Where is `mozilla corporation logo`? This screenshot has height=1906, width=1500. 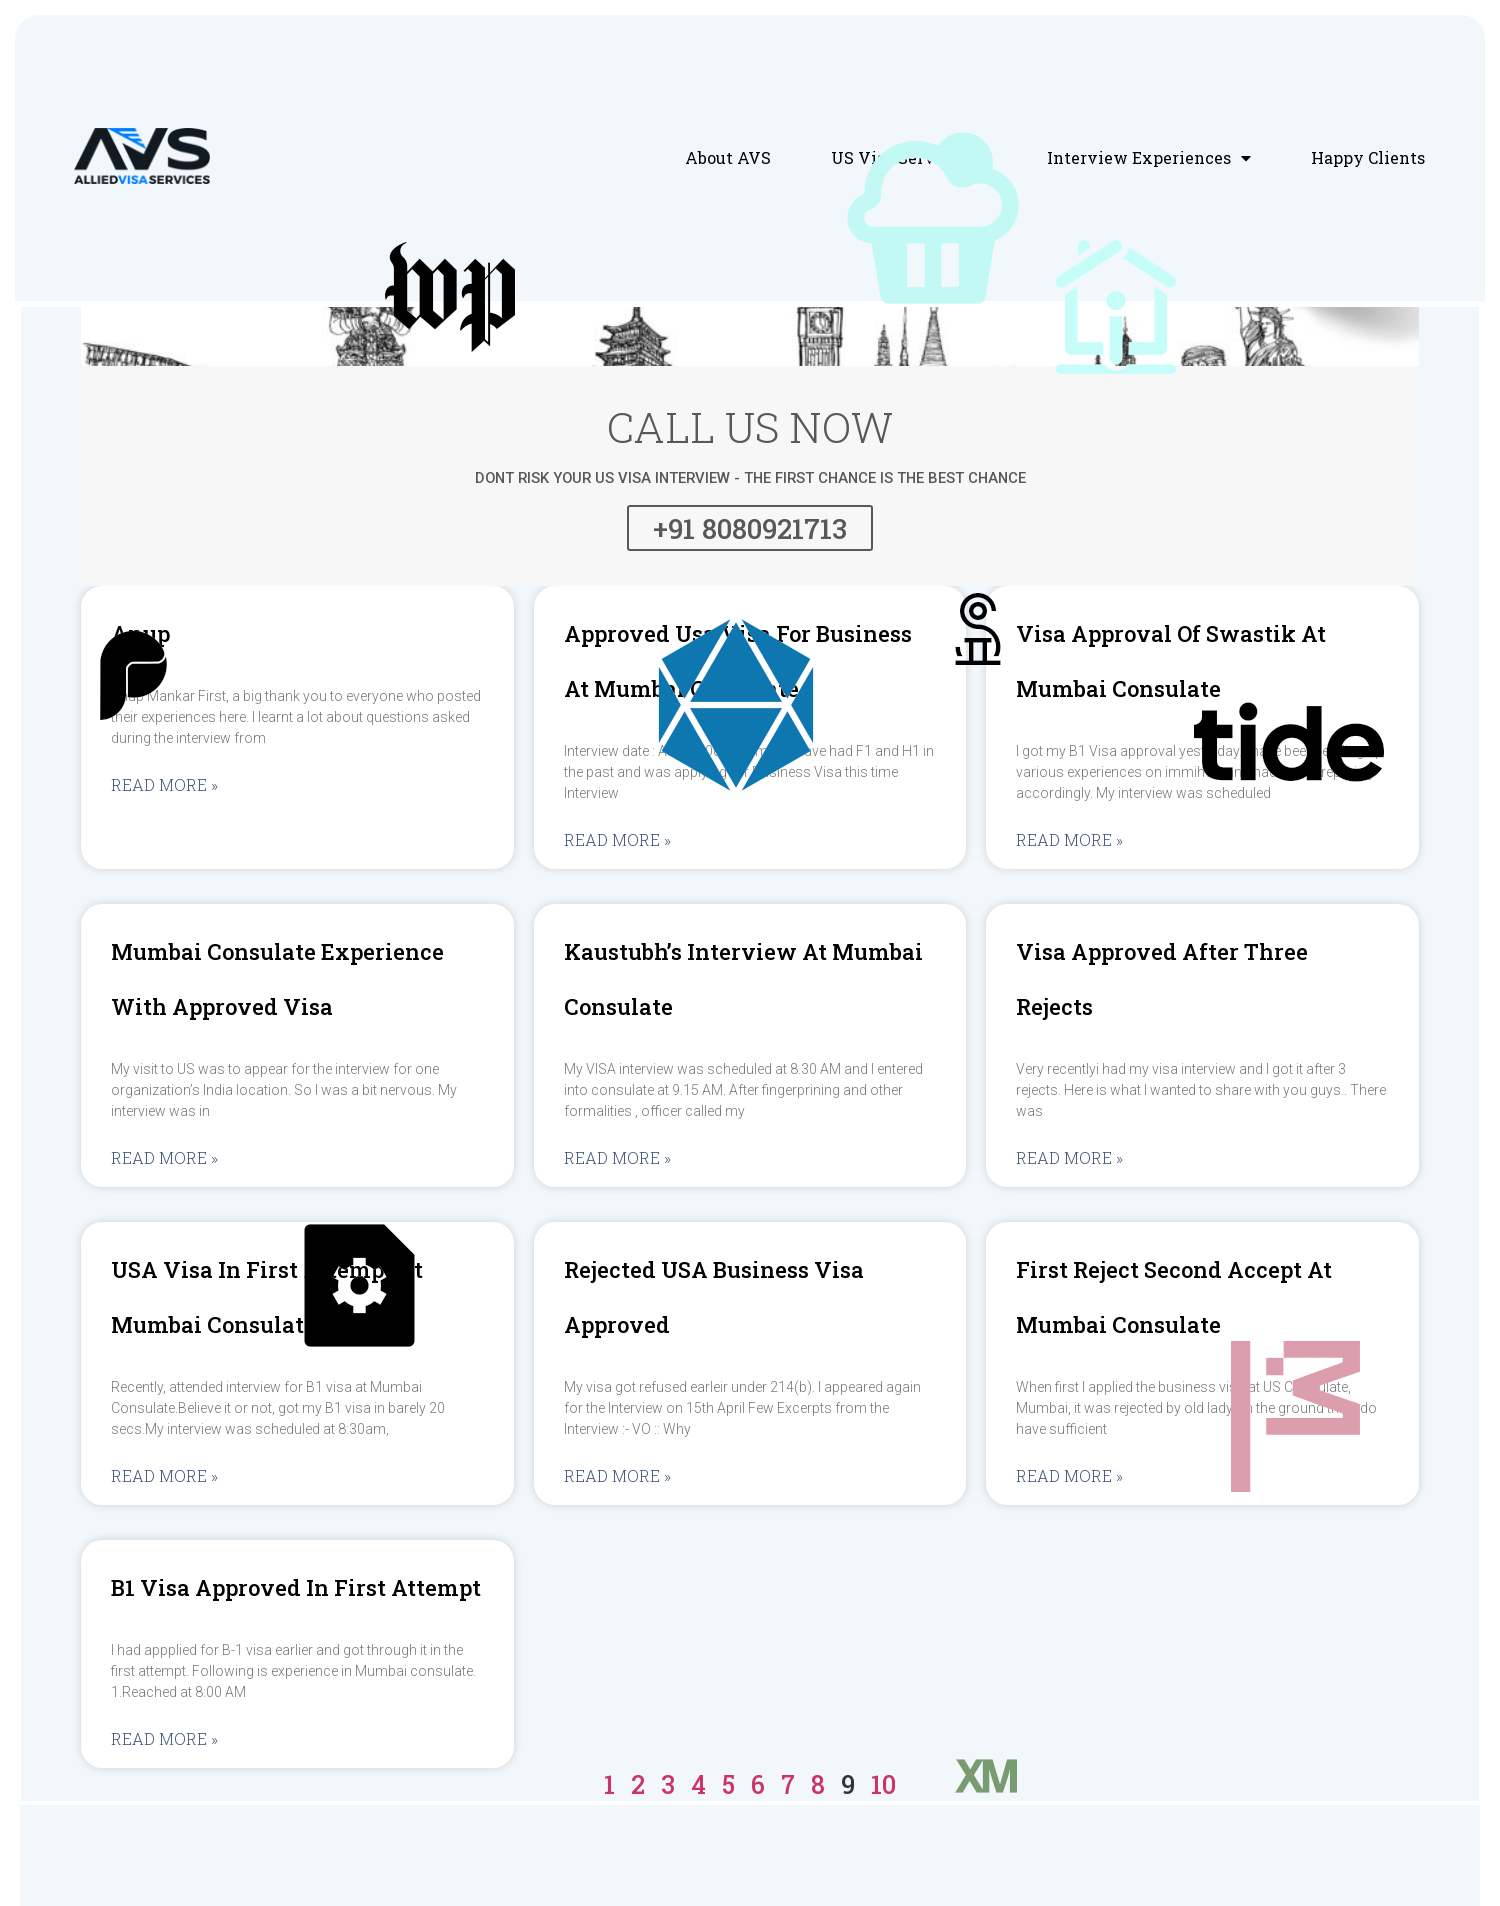 mozilla corporation logo is located at coordinates (1295, 1416).